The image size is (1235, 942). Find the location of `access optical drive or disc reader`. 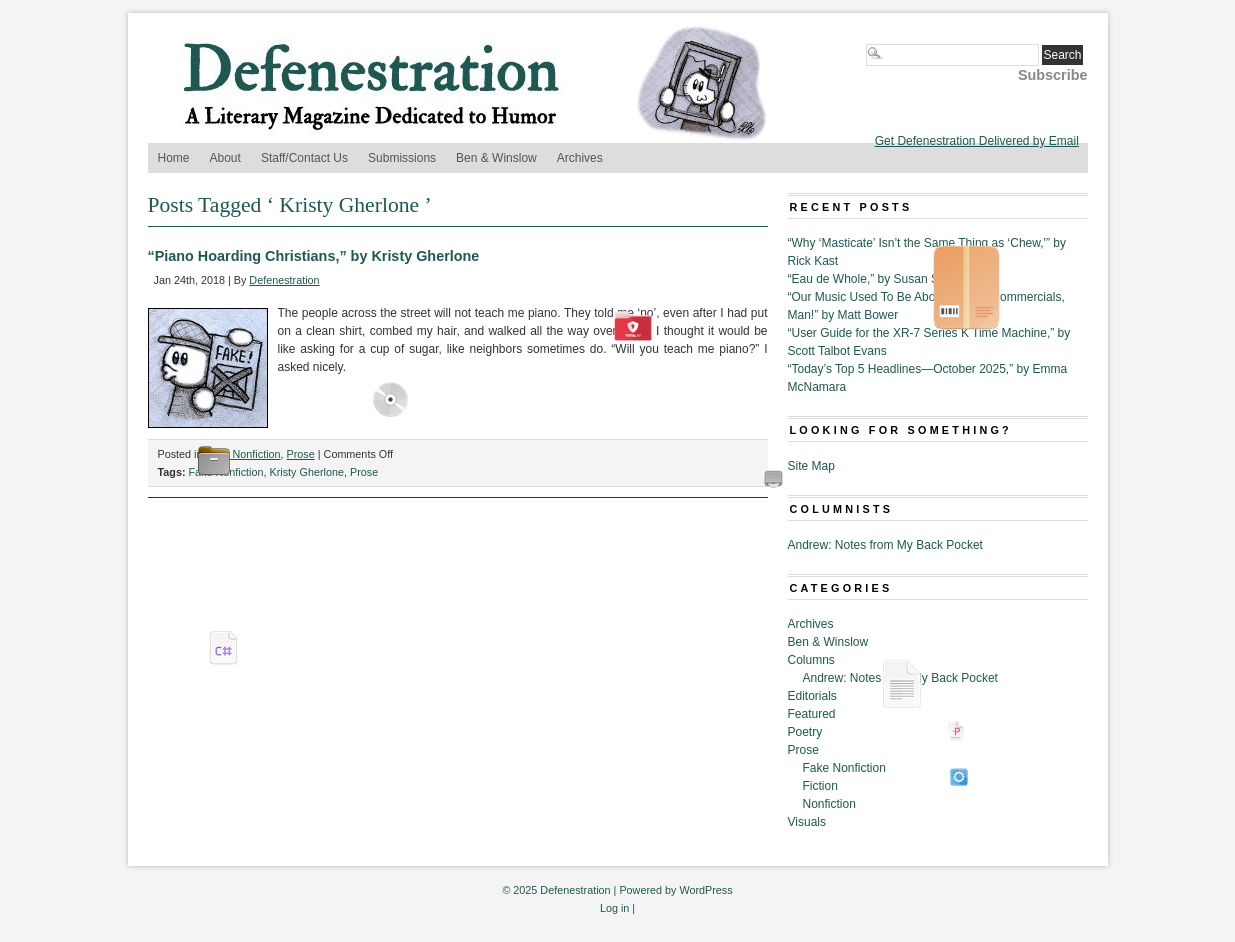

access optical drive or disc reader is located at coordinates (773, 478).